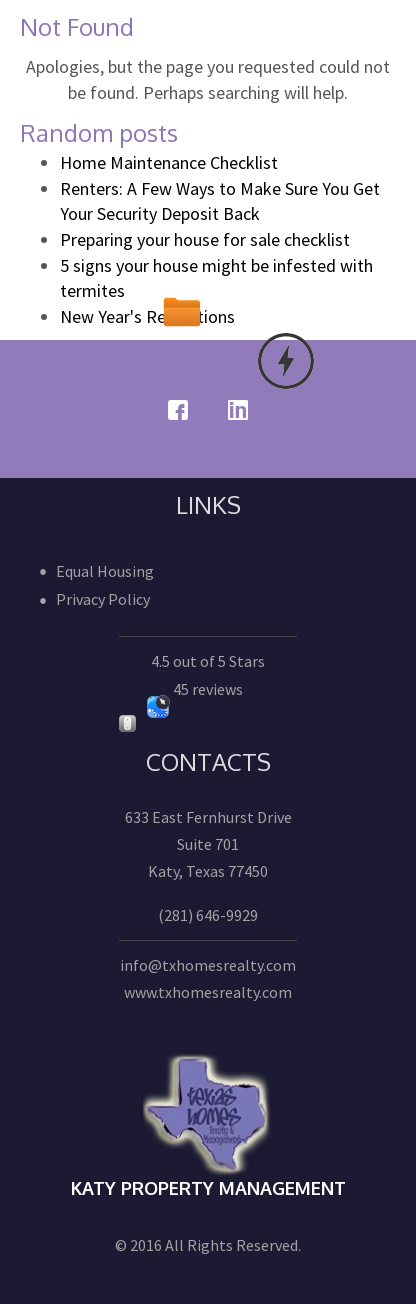  Describe the element at coordinates (182, 312) in the screenshot. I see `open folder containing files` at that location.